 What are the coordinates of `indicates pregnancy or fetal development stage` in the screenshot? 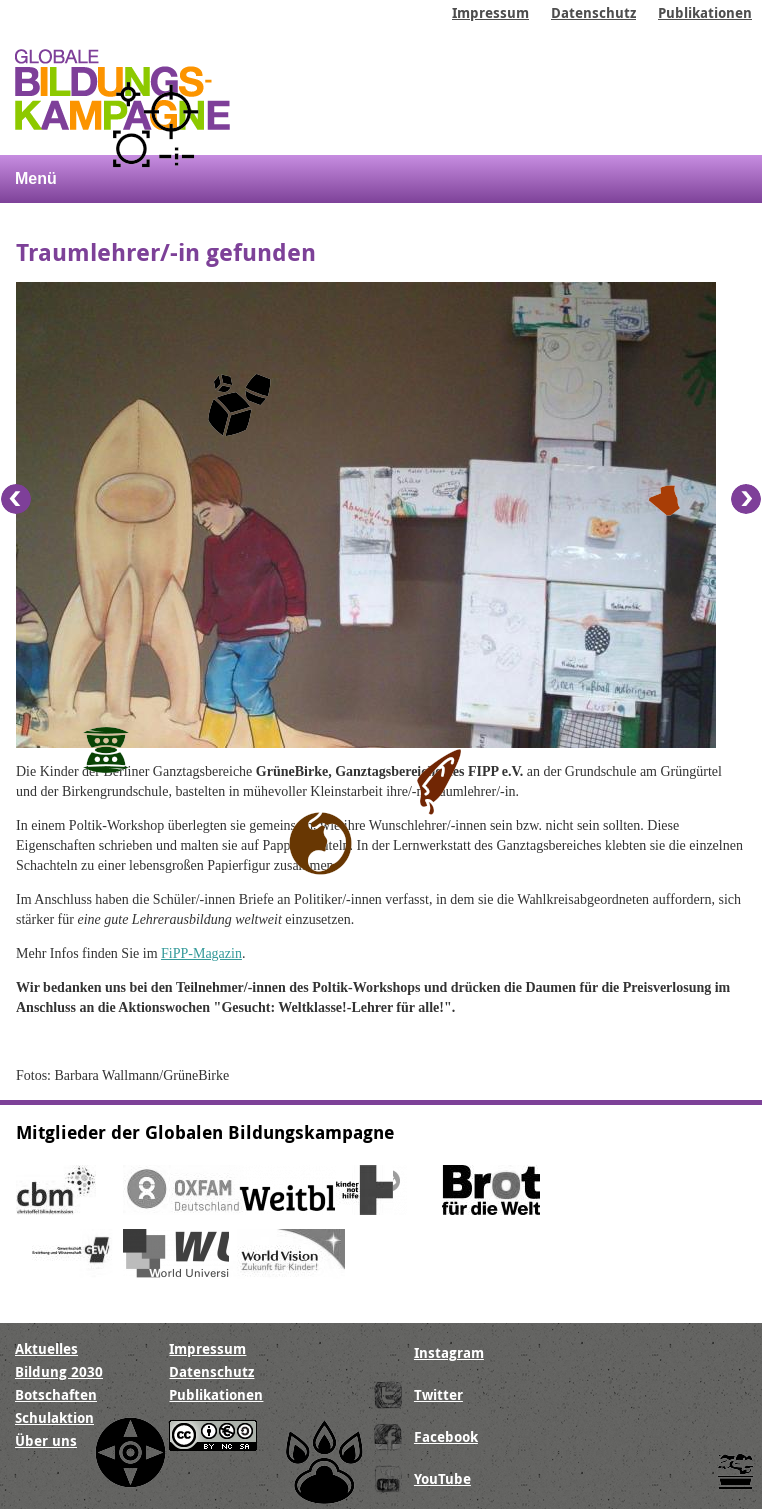 It's located at (320, 843).